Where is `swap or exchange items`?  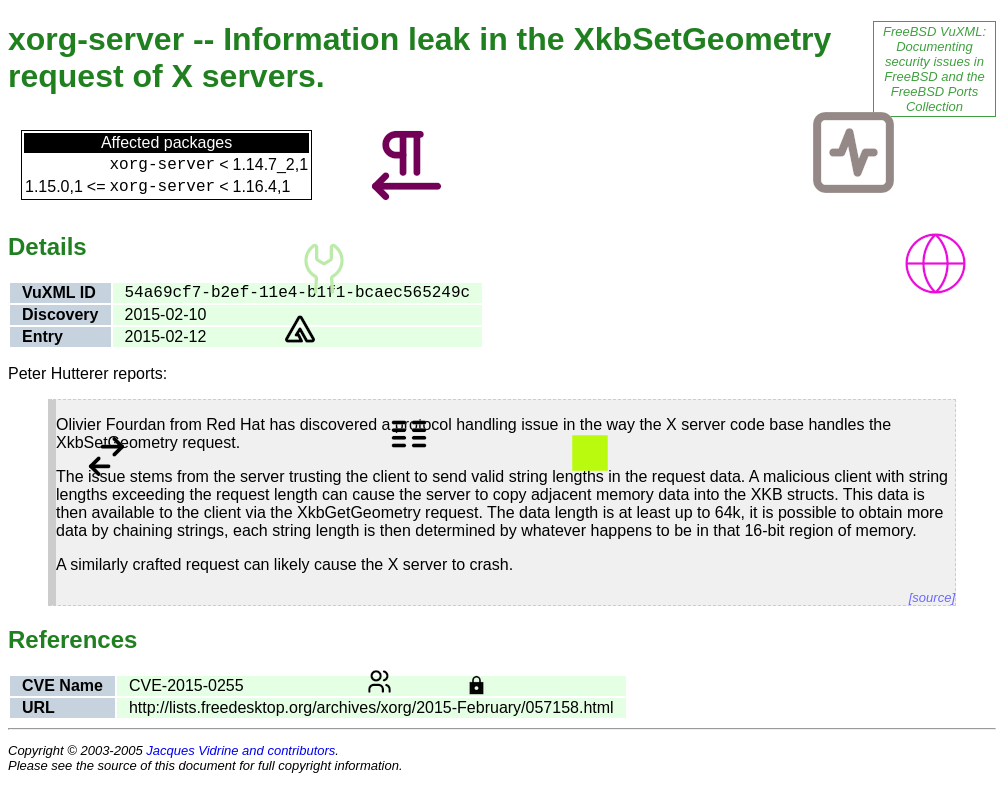 swap or exchange items is located at coordinates (106, 456).